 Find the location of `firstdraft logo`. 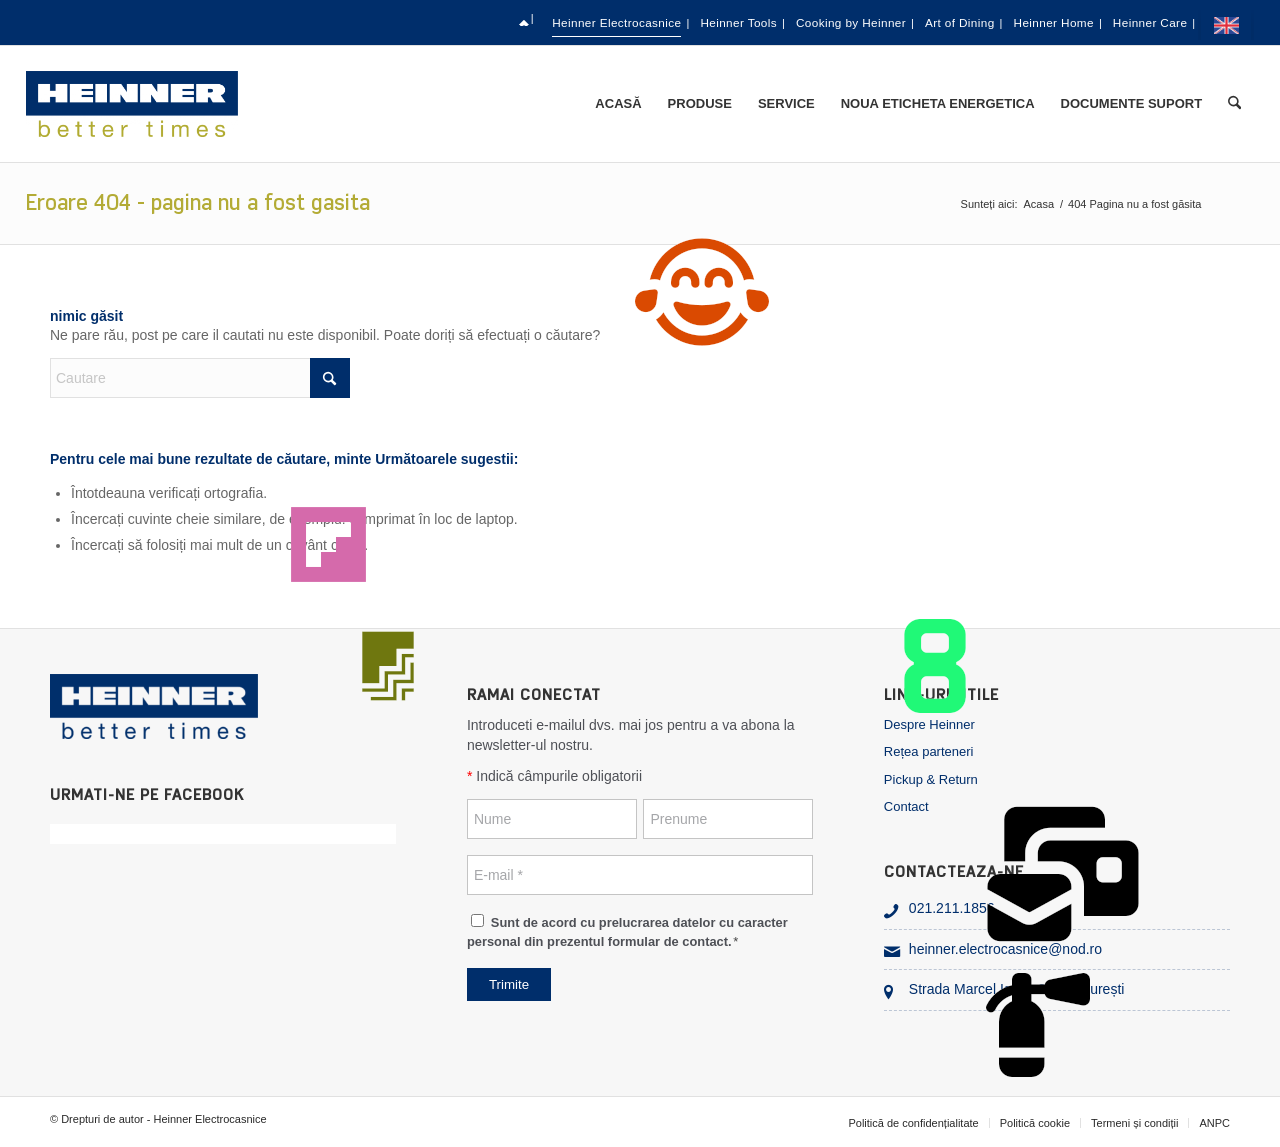

firstdraft logo is located at coordinates (388, 666).